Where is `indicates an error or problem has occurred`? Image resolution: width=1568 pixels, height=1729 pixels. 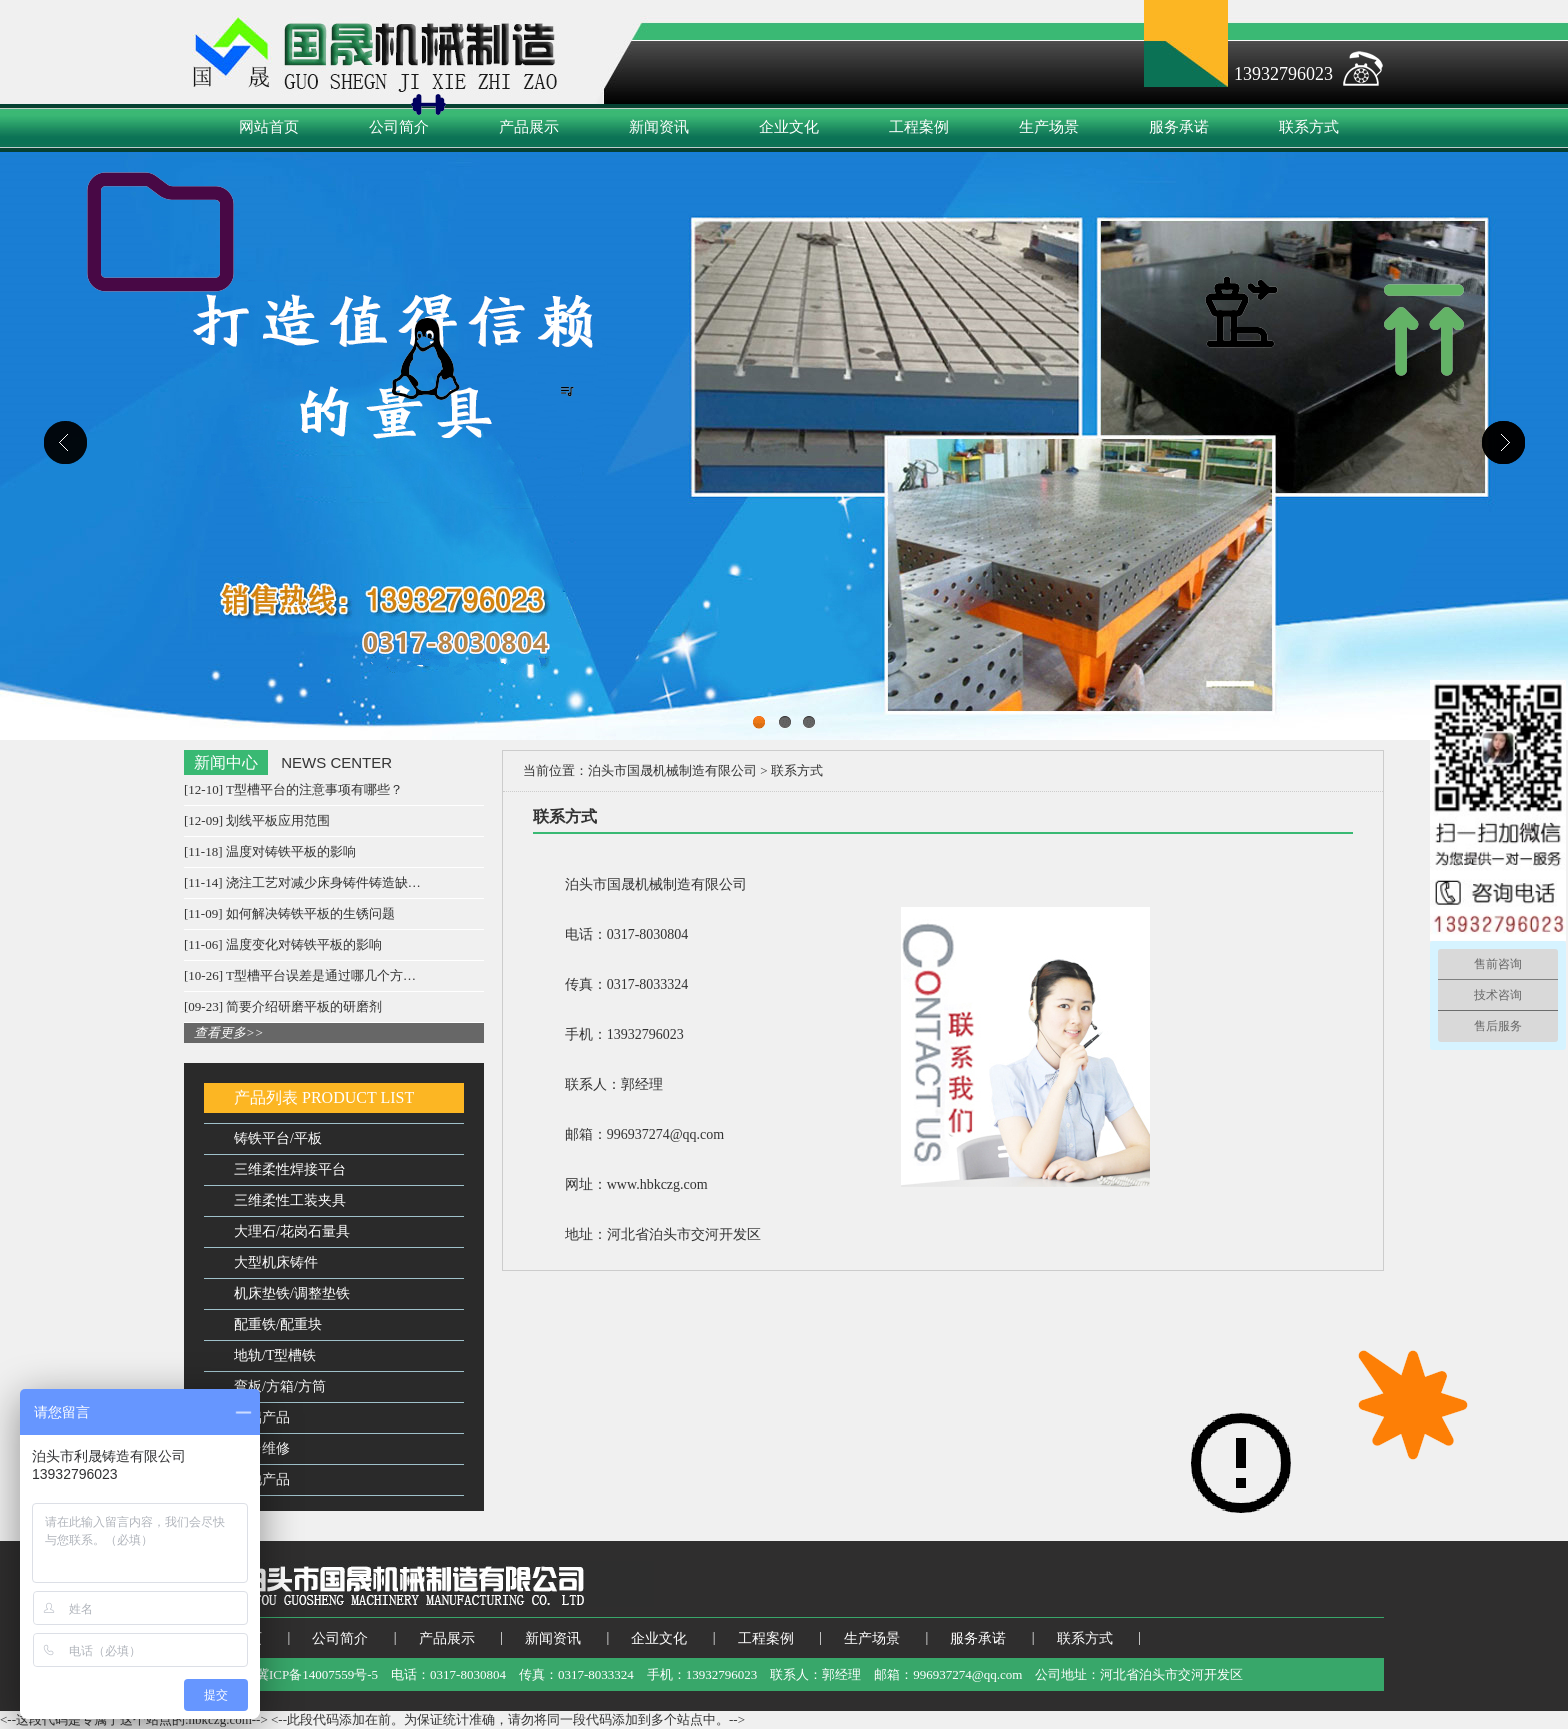 indicates an error or problem has occurred is located at coordinates (1241, 1463).